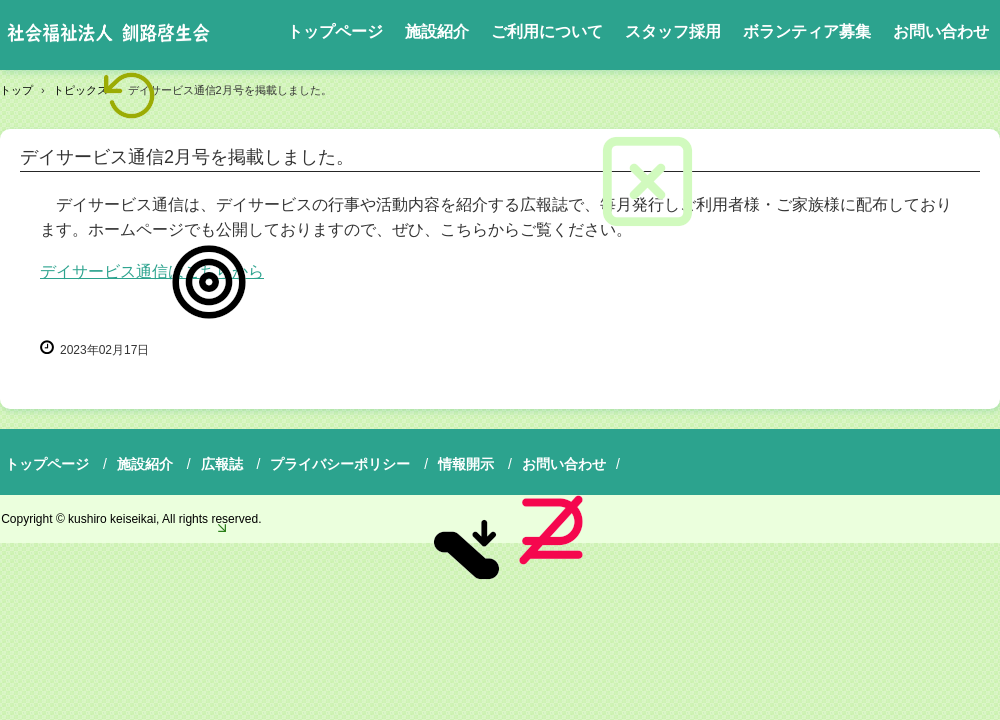  Describe the element at coordinates (551, 530) in the screenshot. I see `indicates "not a superset of" in mathematical notation` at that location.